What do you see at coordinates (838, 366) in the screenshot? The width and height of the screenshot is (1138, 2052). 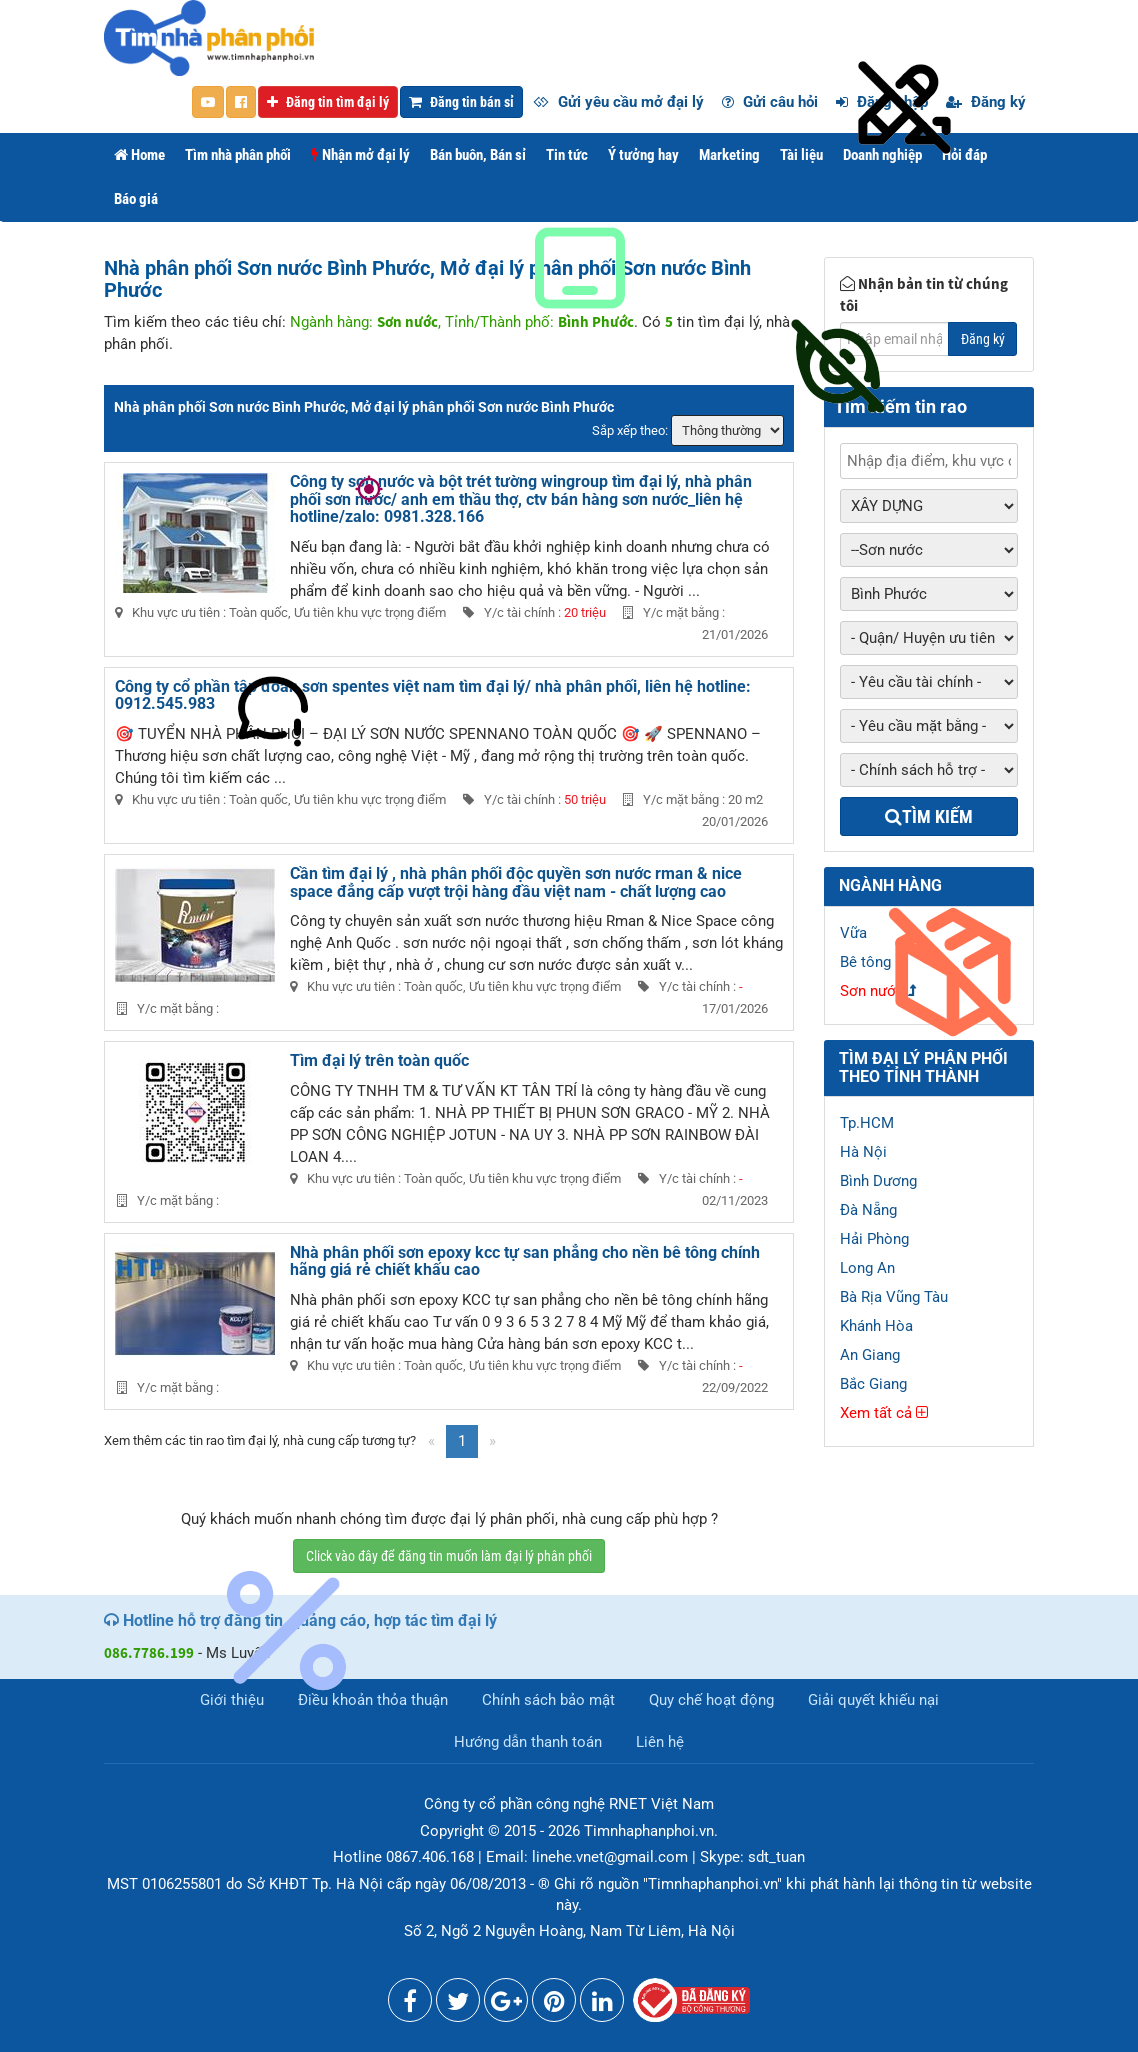 I see `disable storm alerts` at bounding box center [838, 366].